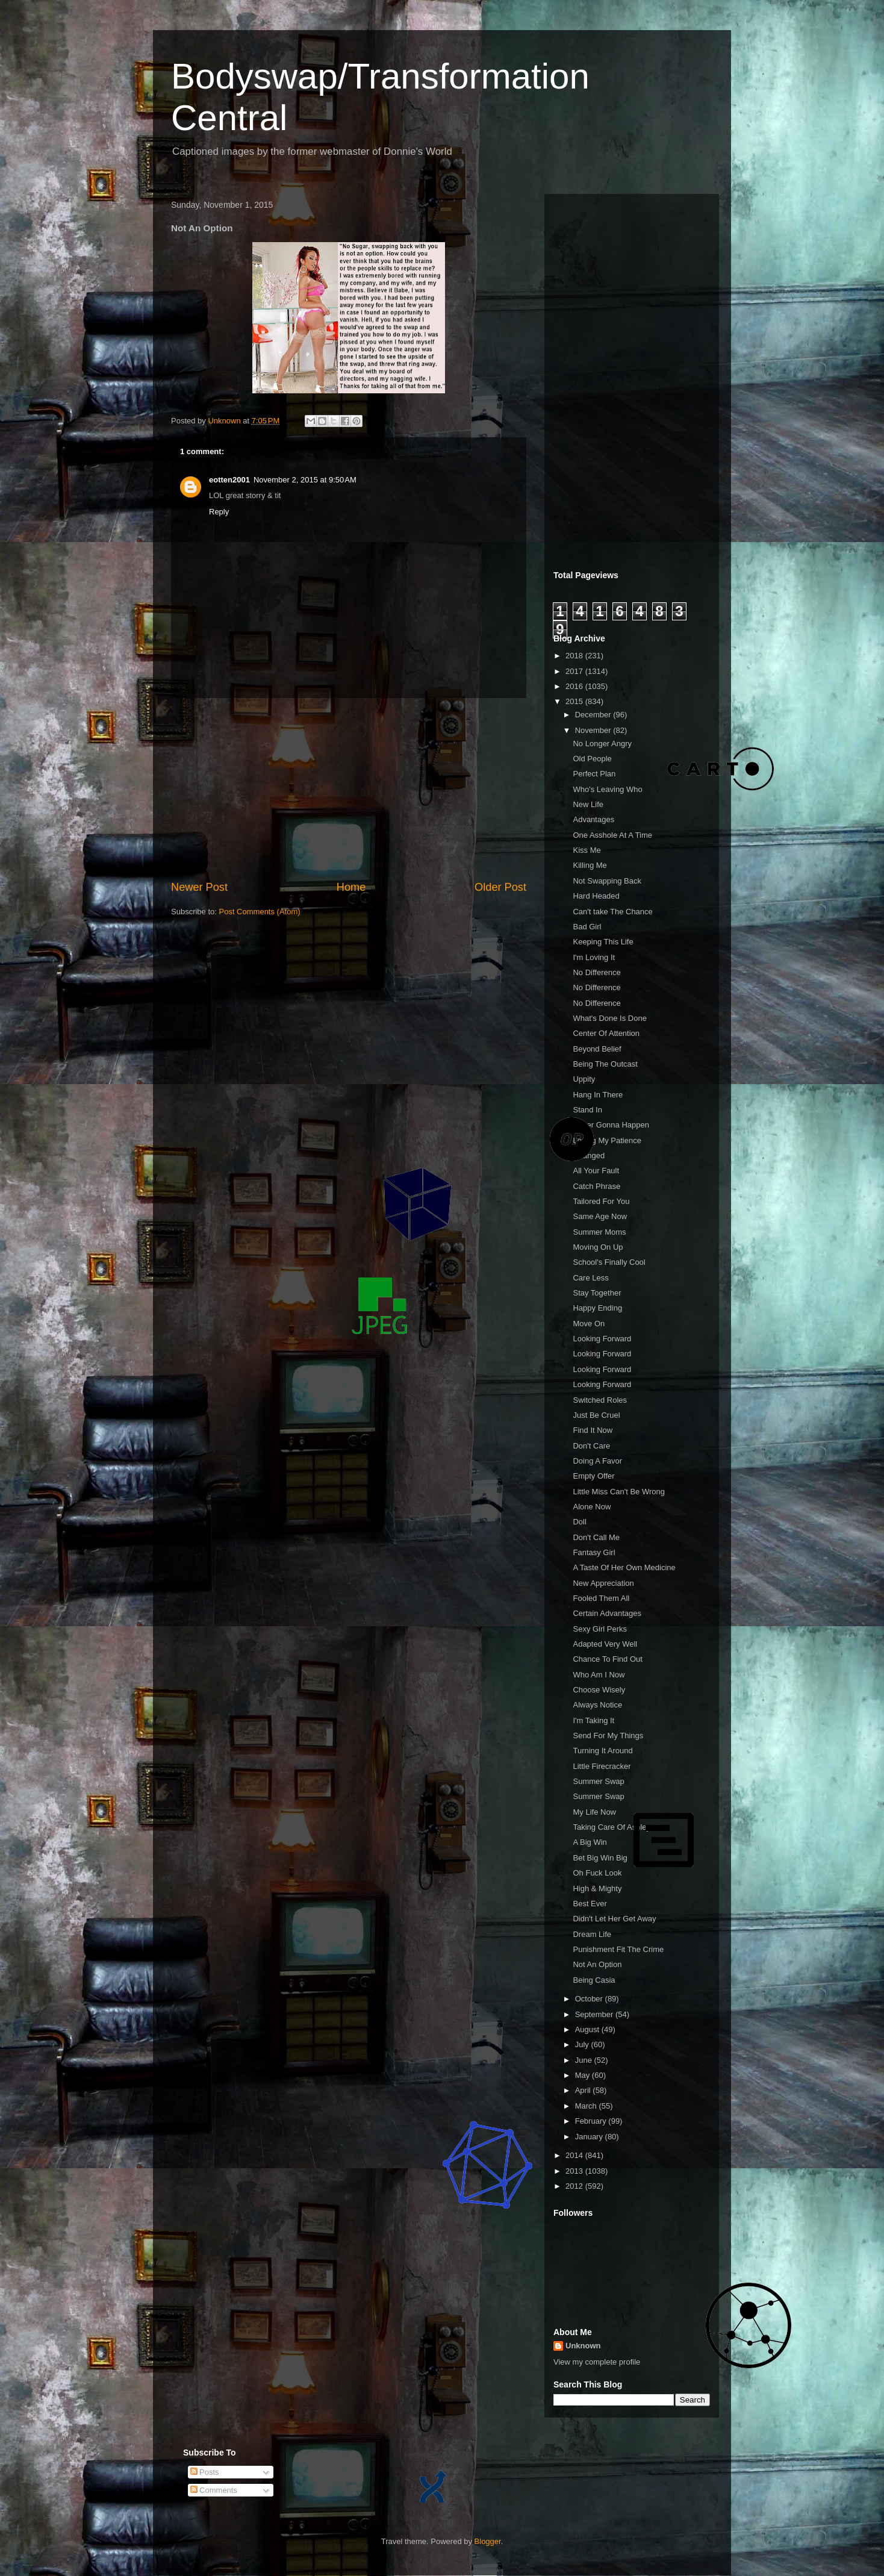 The width and height of the screenshot is (884, 2576). Describe the element at coordinates (749, 2325) in the screenshot. I see `aiohttp python library logo` at that location.